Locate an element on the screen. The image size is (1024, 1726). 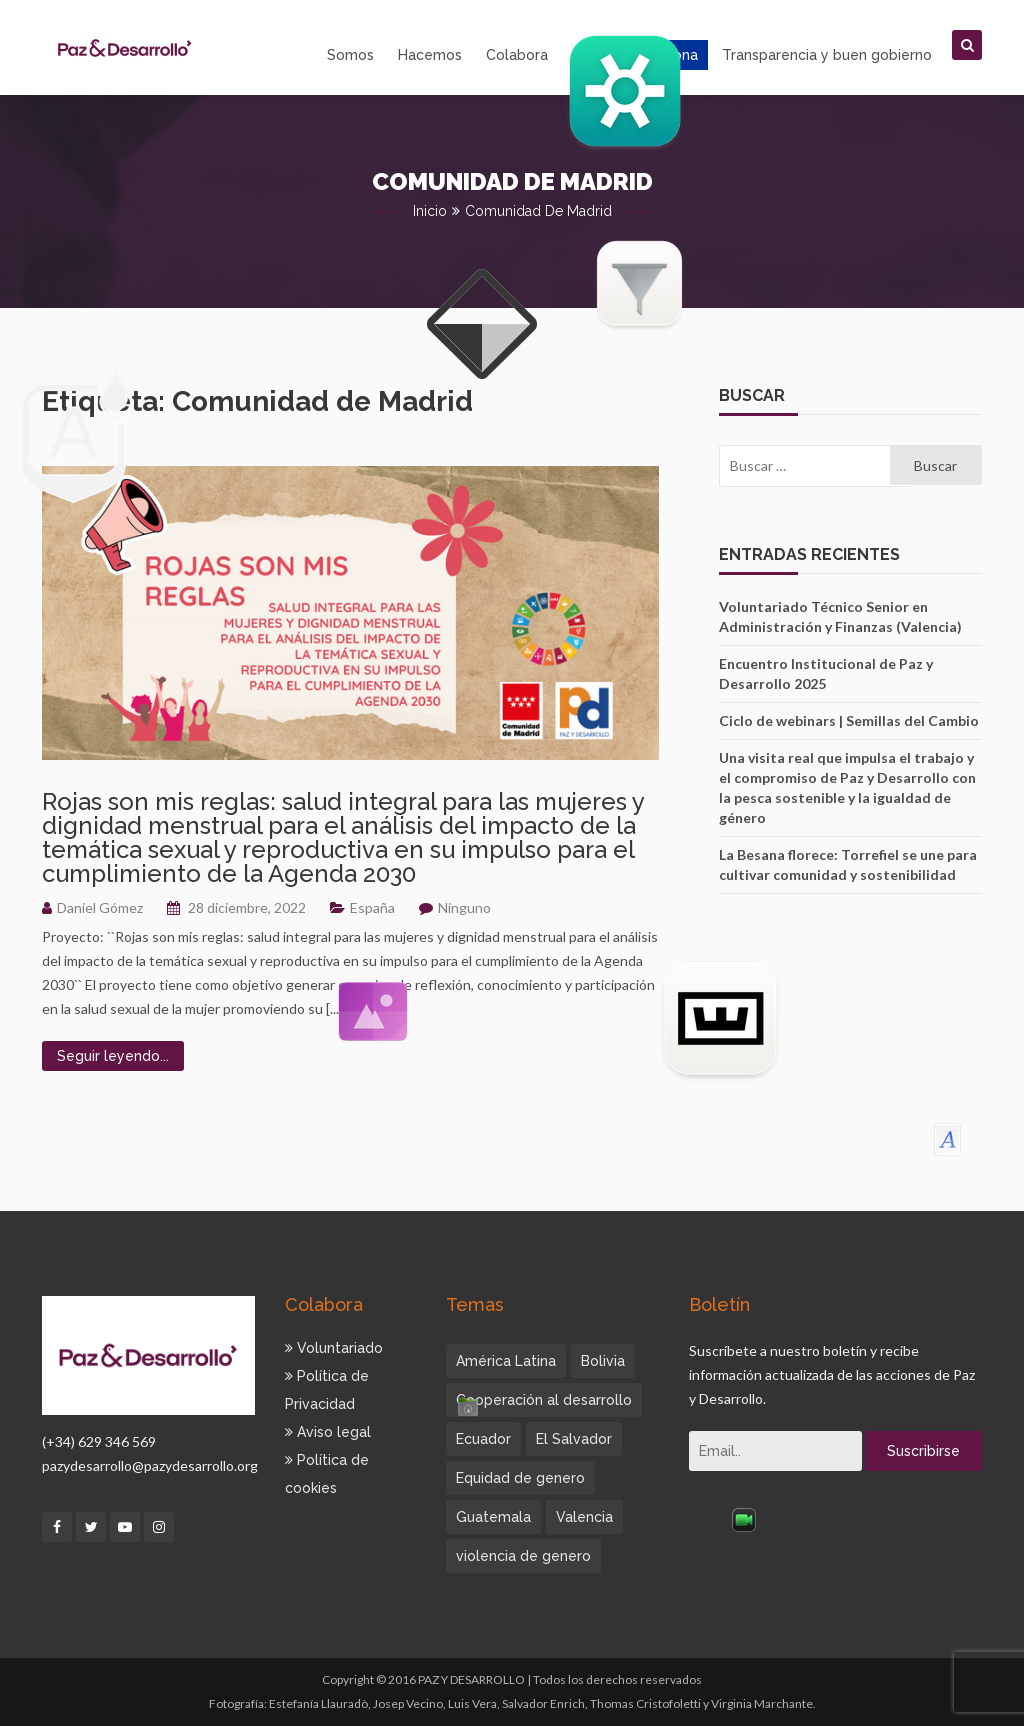
open fragments torrent client is located at coordinates (482, 324).